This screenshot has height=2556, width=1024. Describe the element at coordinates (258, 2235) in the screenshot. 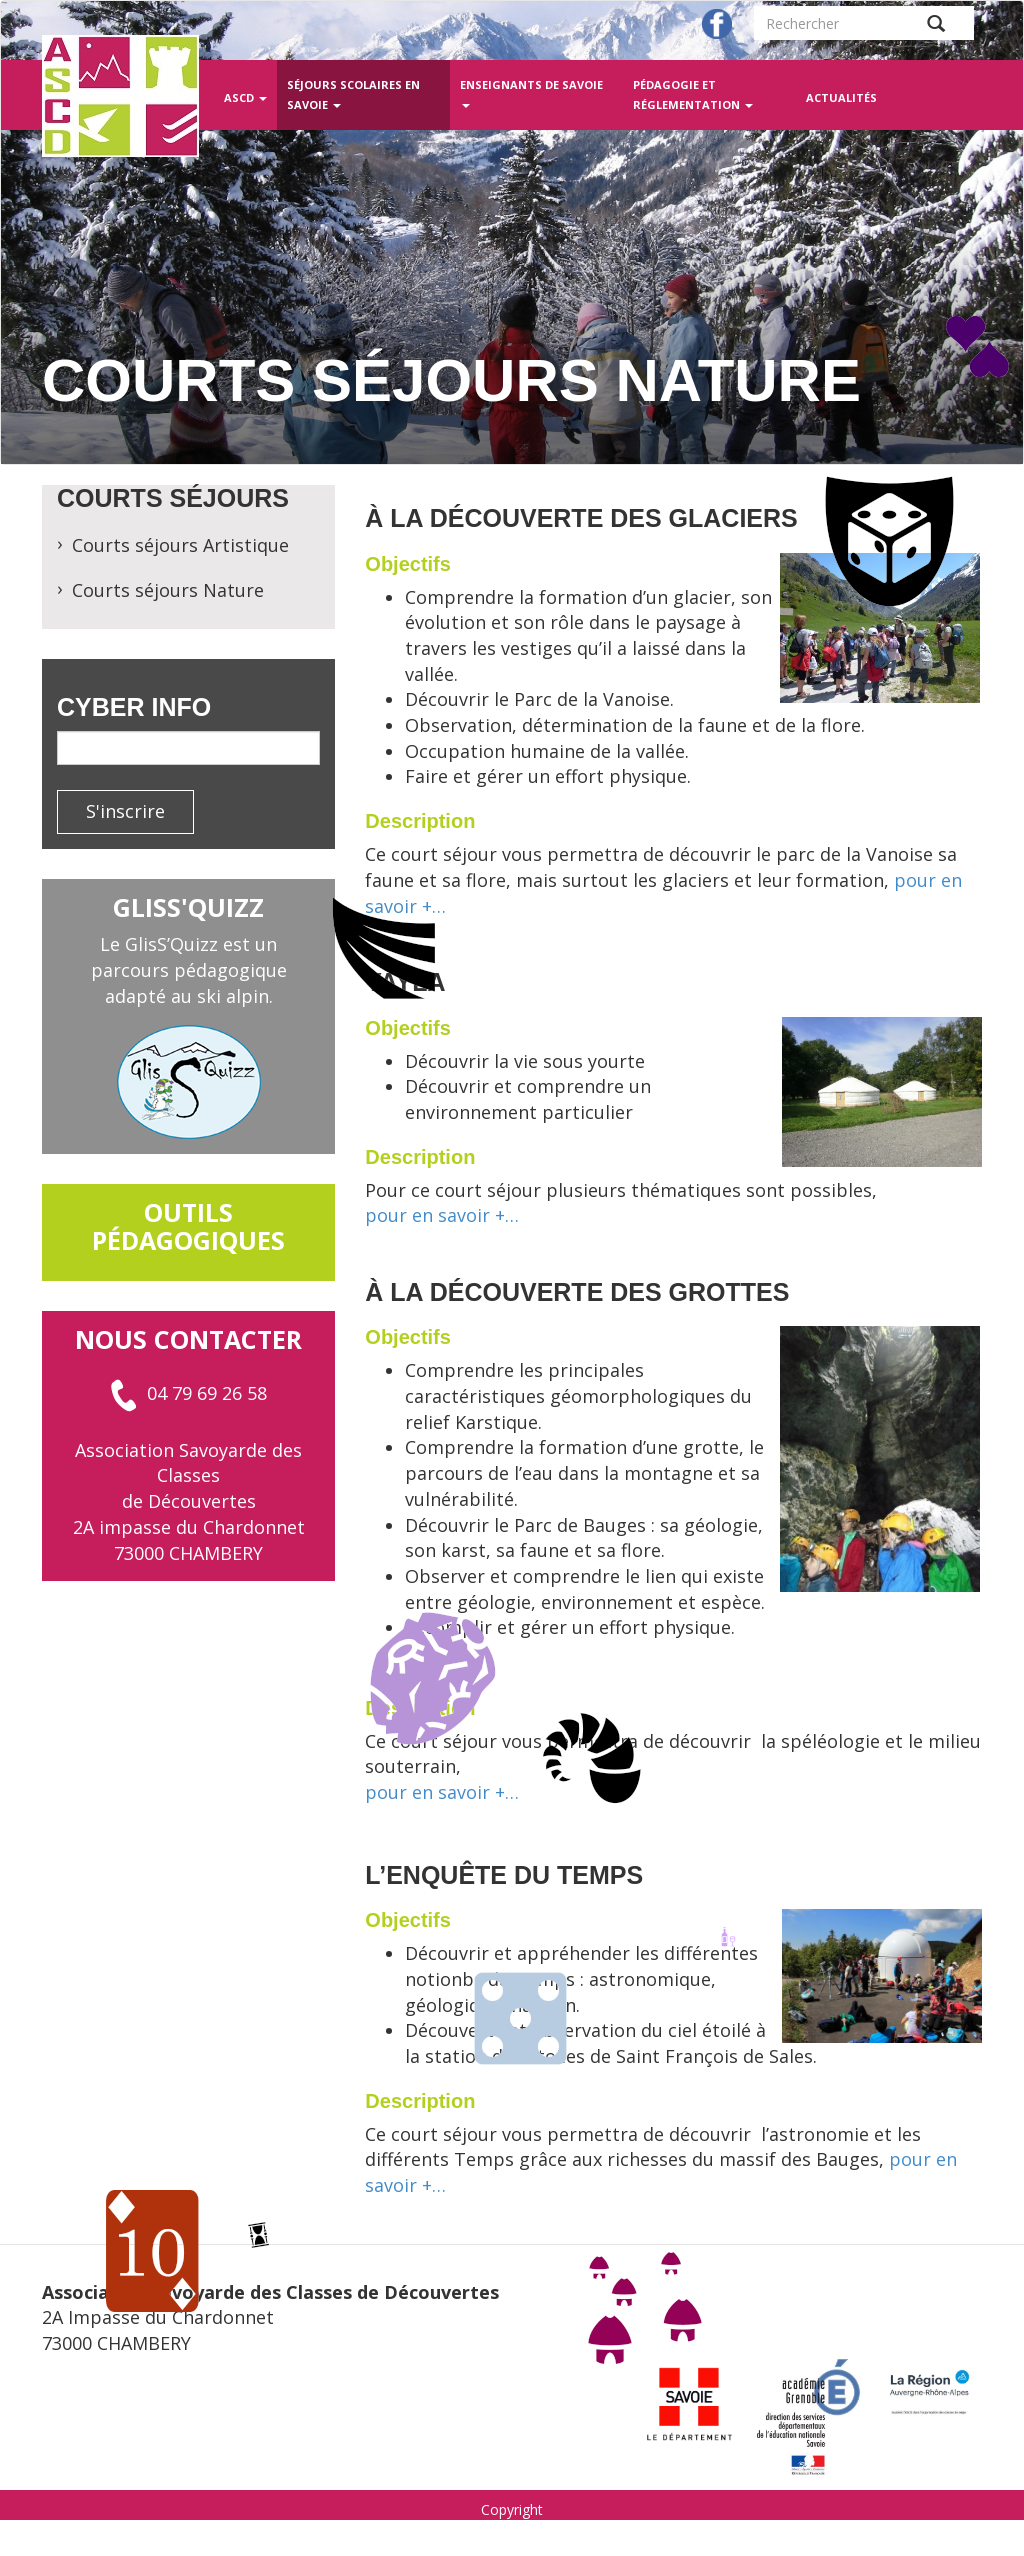

I see `timer has expired or run out` at that location.